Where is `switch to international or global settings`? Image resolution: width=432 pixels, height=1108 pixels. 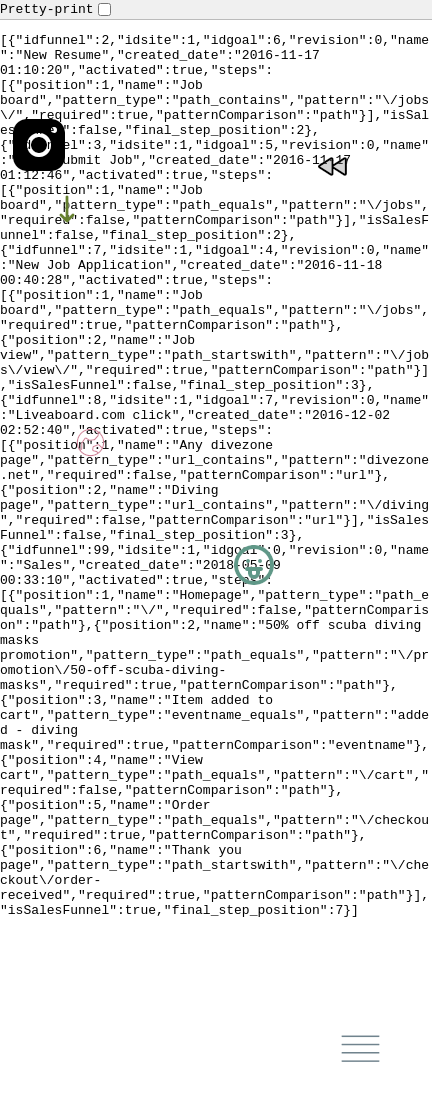 switch to international or global settings is located at coordinates (90, 442).